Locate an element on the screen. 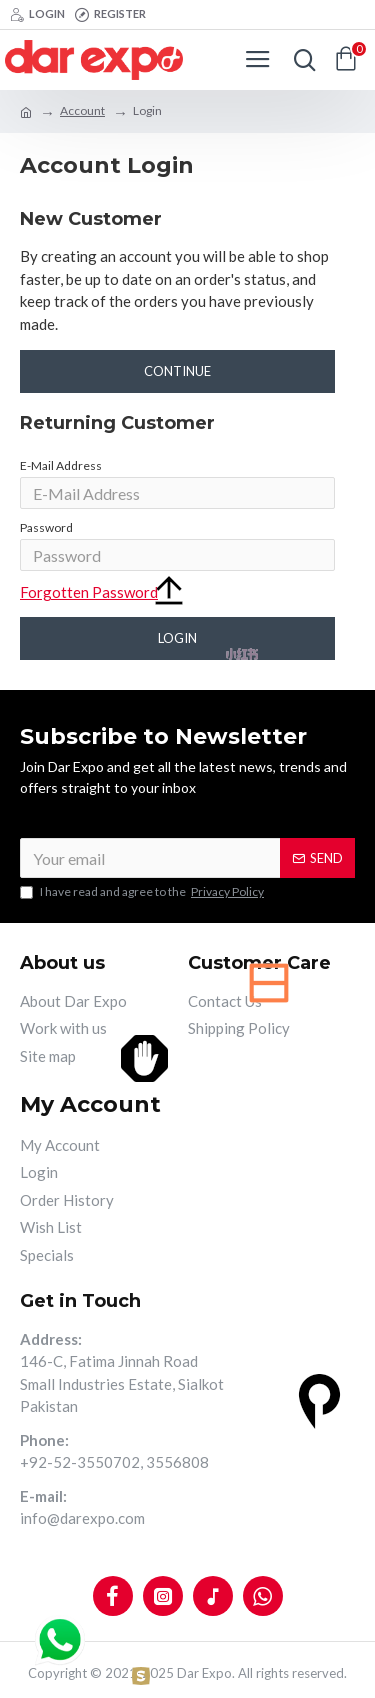 This screenshot has width=375, height=1698. switch to horizontal row layout is located at coordinates (269, 983).